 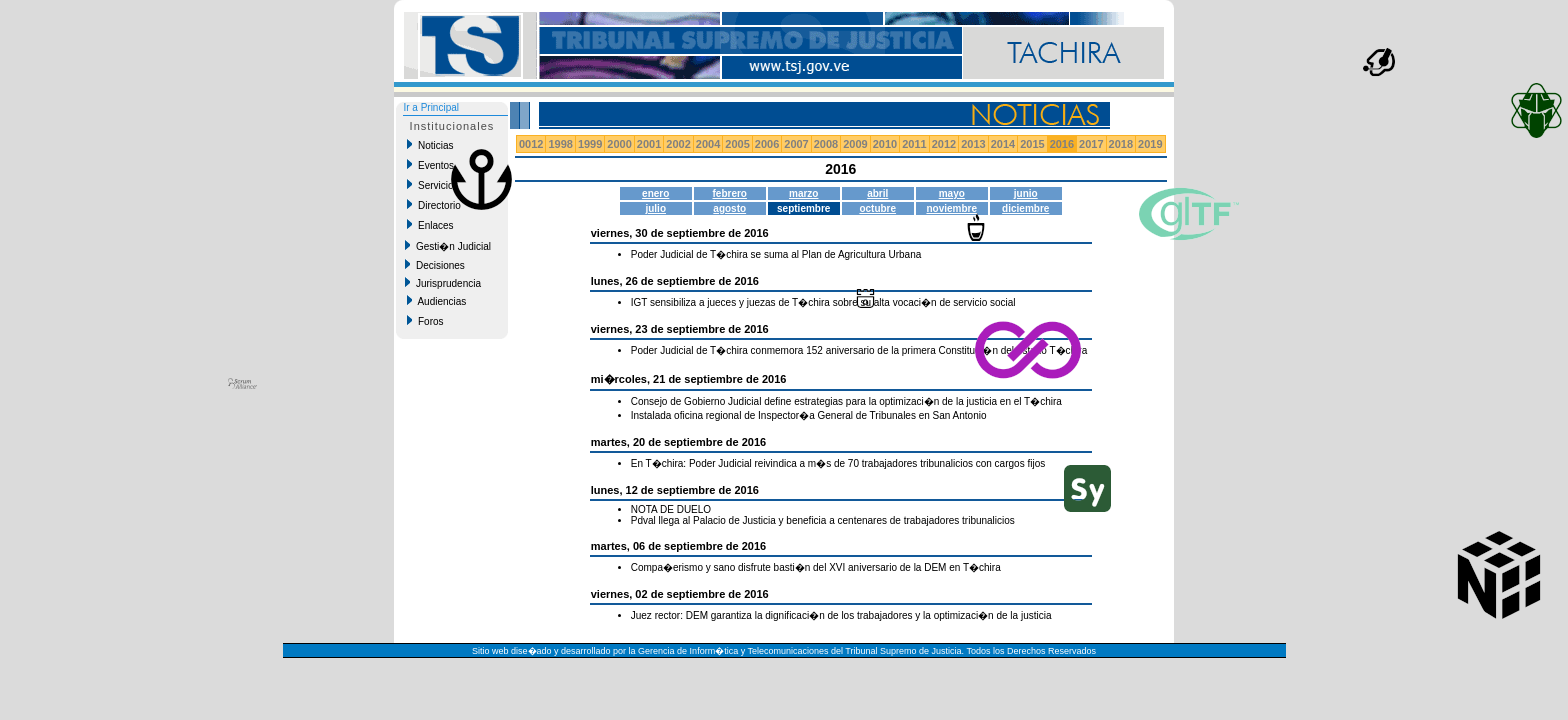 What do you see at coordinates (865, 298) in the screenshot?
I see `rook brand logo` at bounding box center [865, 298].